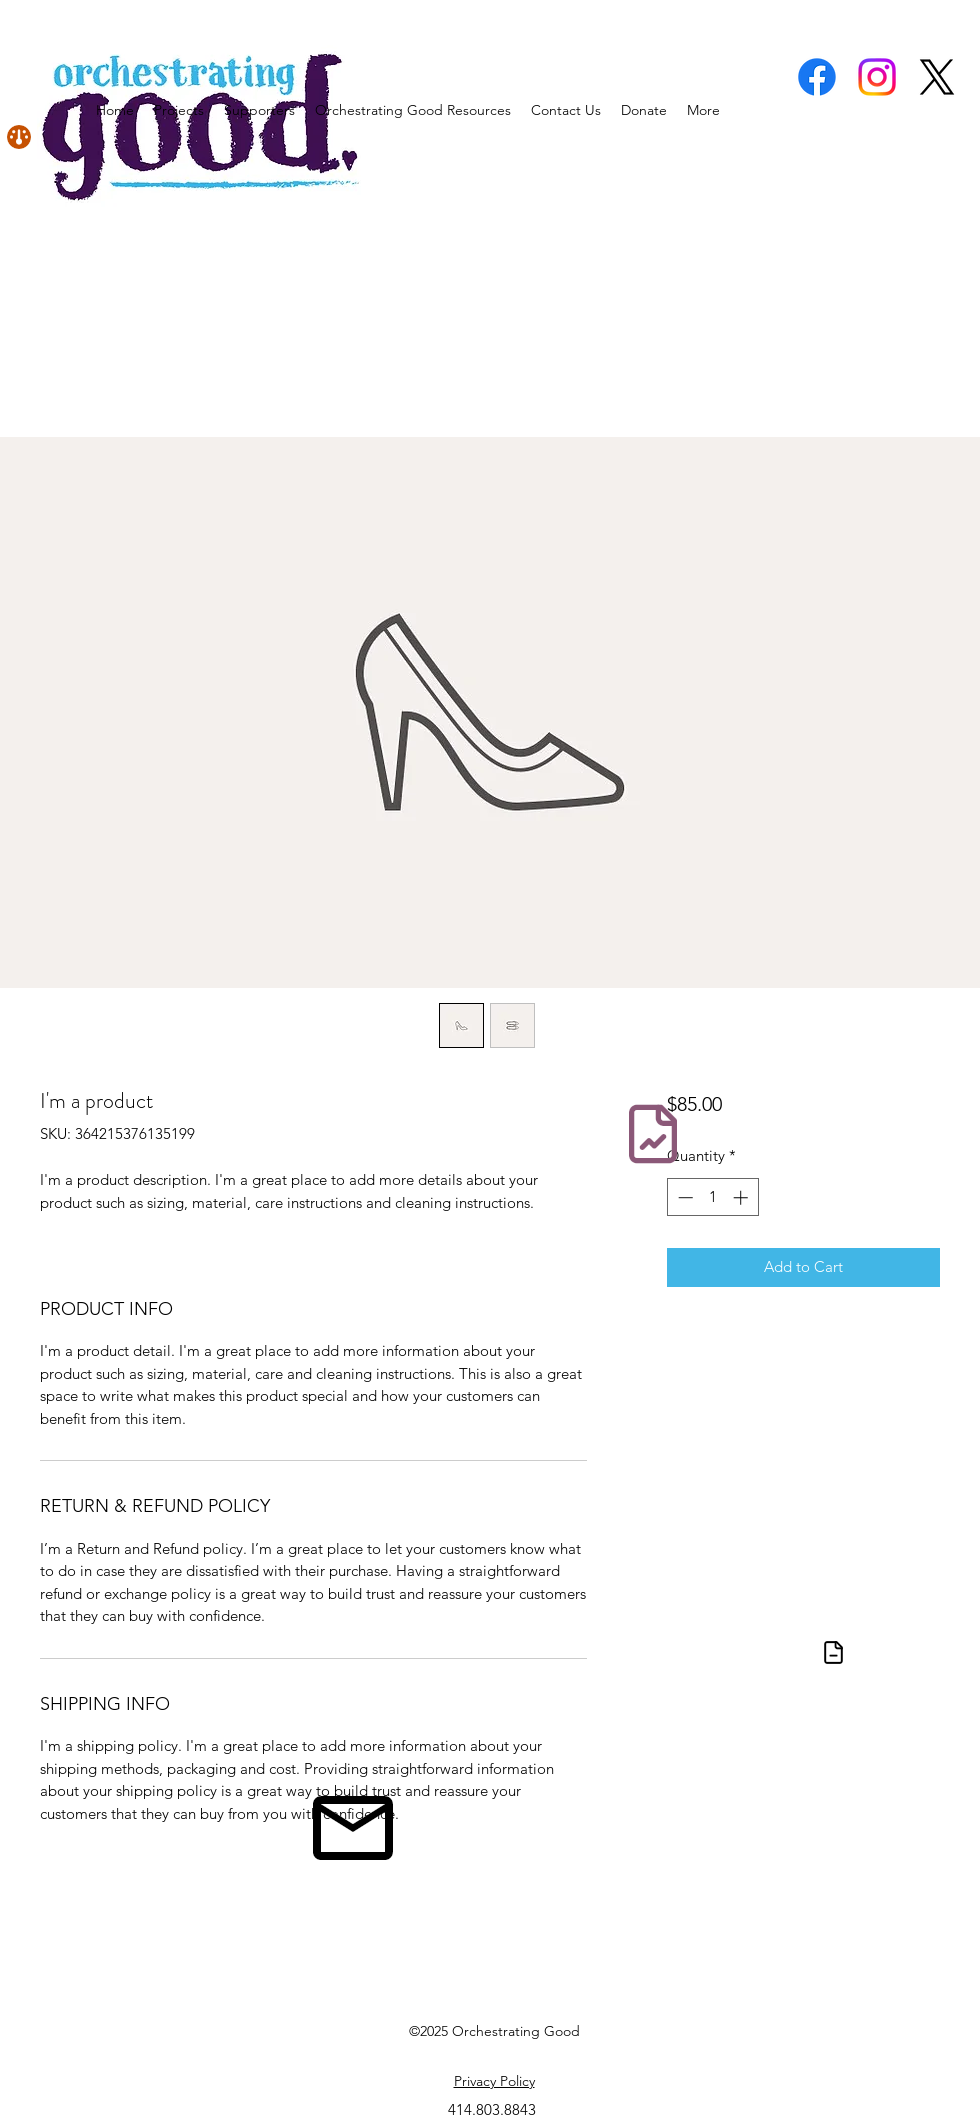 This screenshot has width=980, height=2125. I want to click on view report or analytics document, so click(653, 1134).